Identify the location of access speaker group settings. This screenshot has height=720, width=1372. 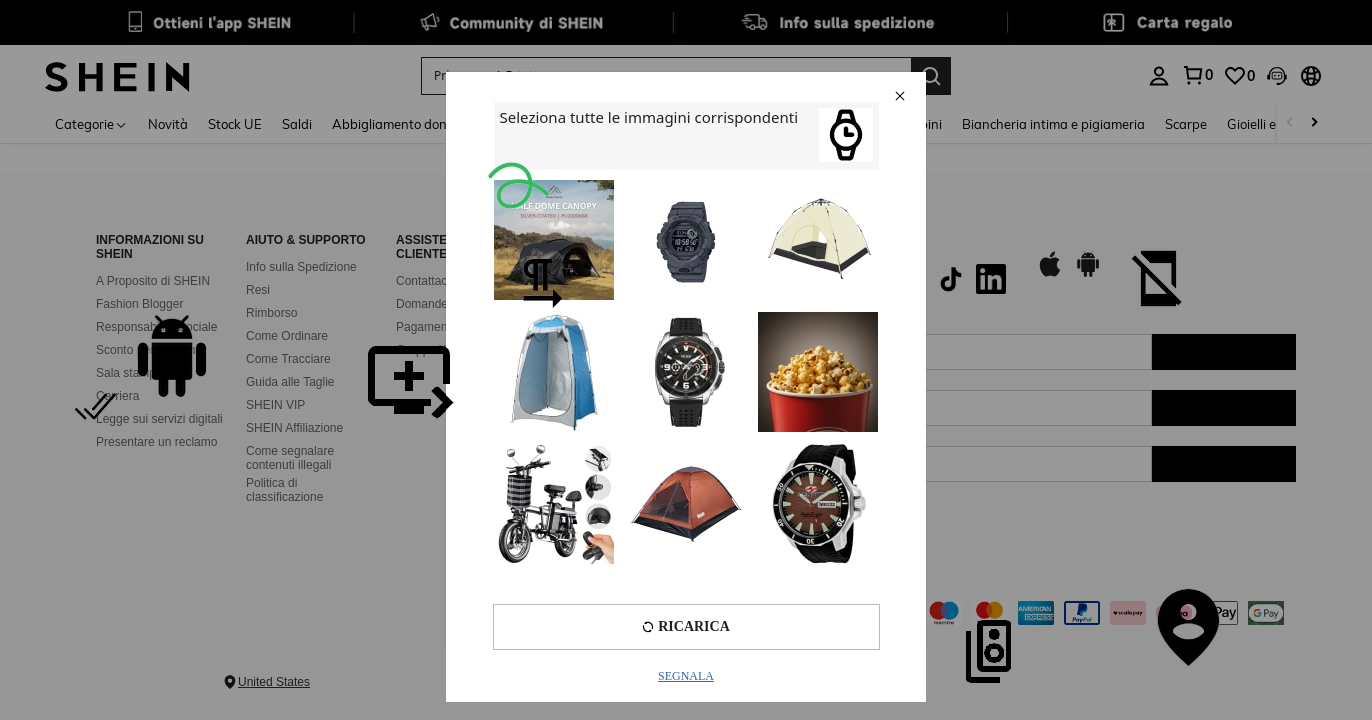
(988, 651).